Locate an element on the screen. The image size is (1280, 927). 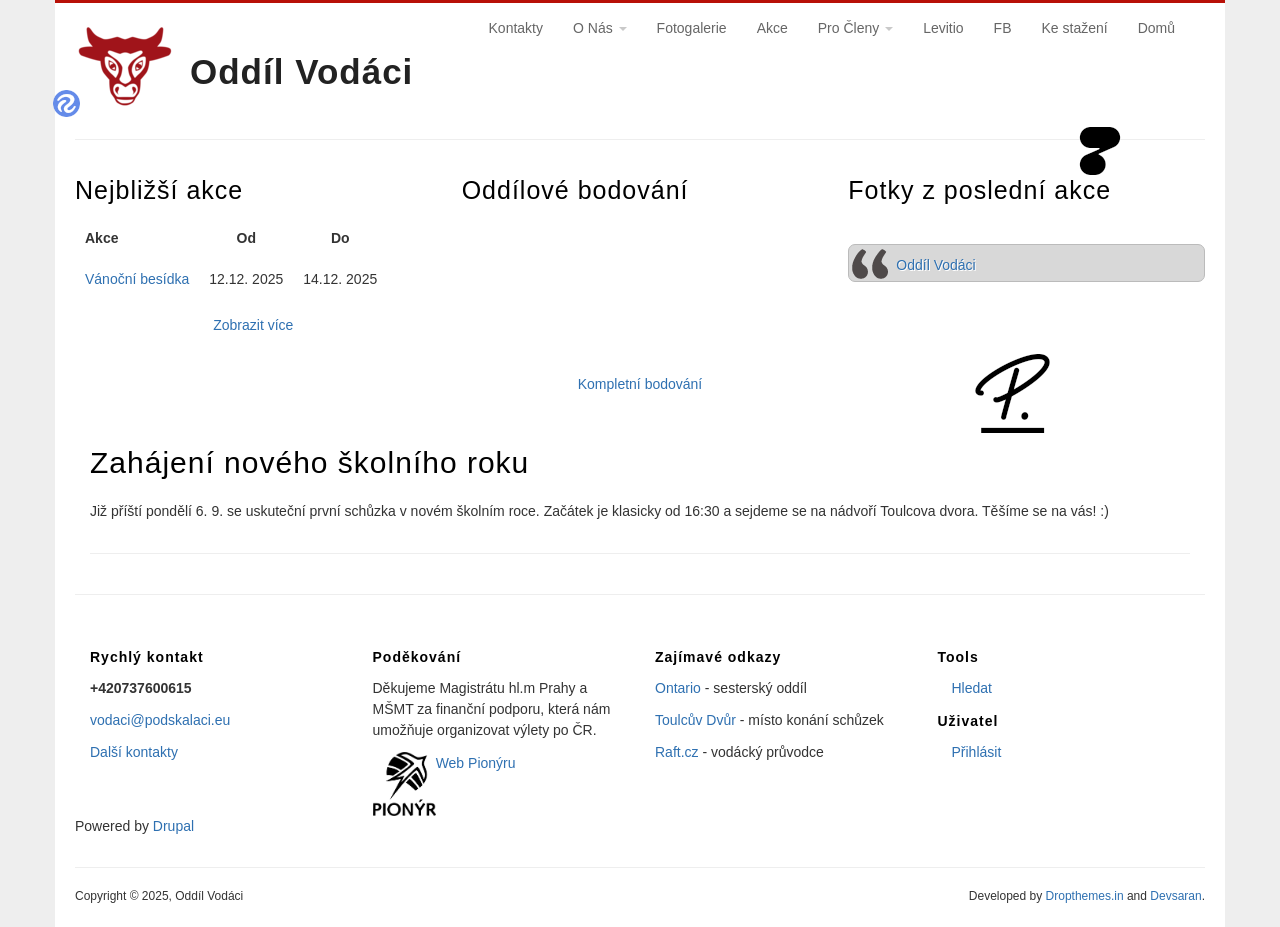
open HTTPie API client is located at coordinates (1100, 151).